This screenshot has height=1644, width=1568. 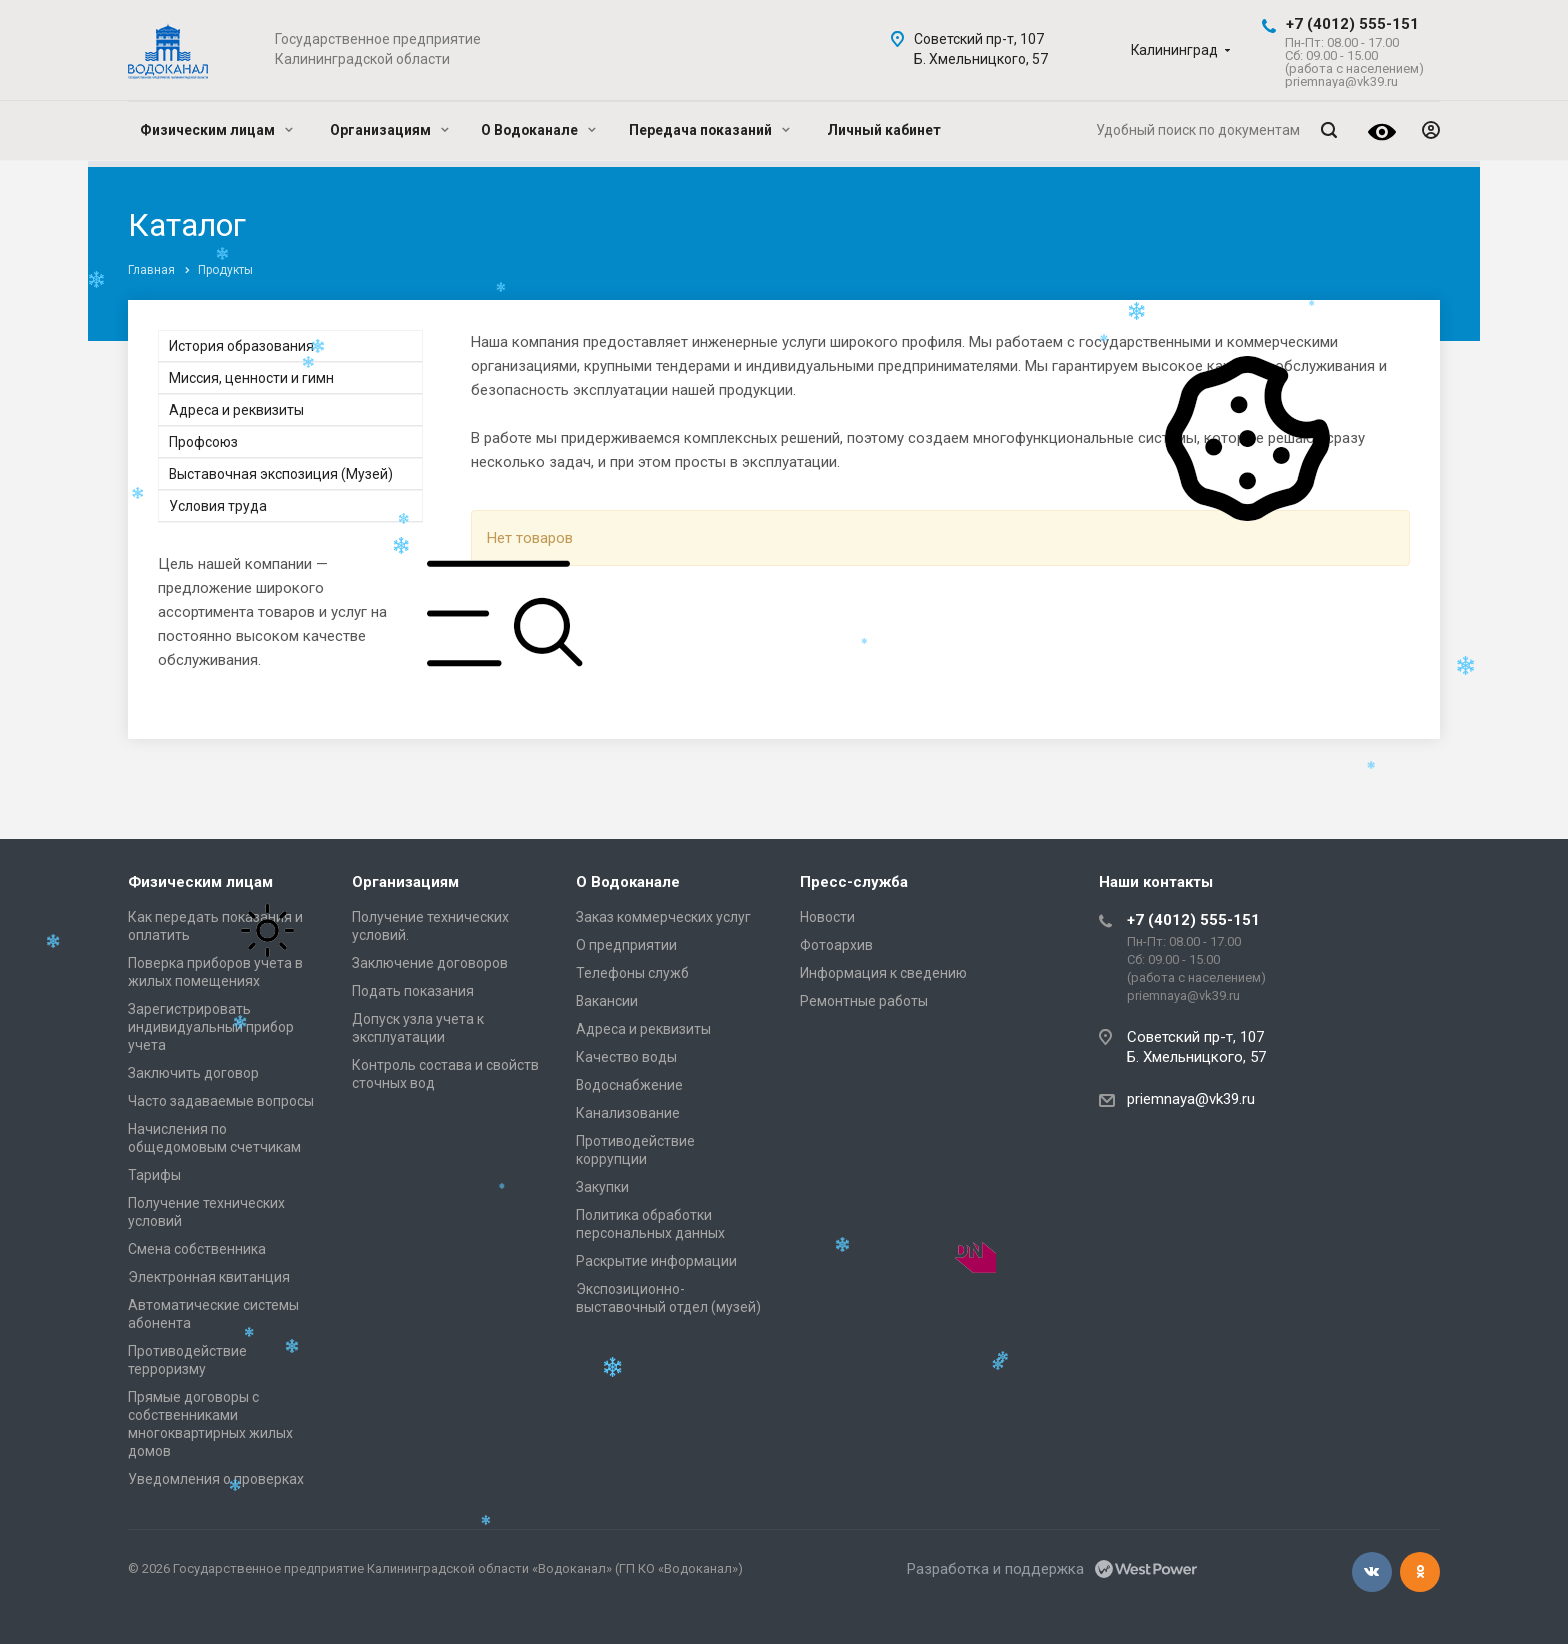 I want to click on toggle light mode or increase brightness, so click(x=267, y=930).